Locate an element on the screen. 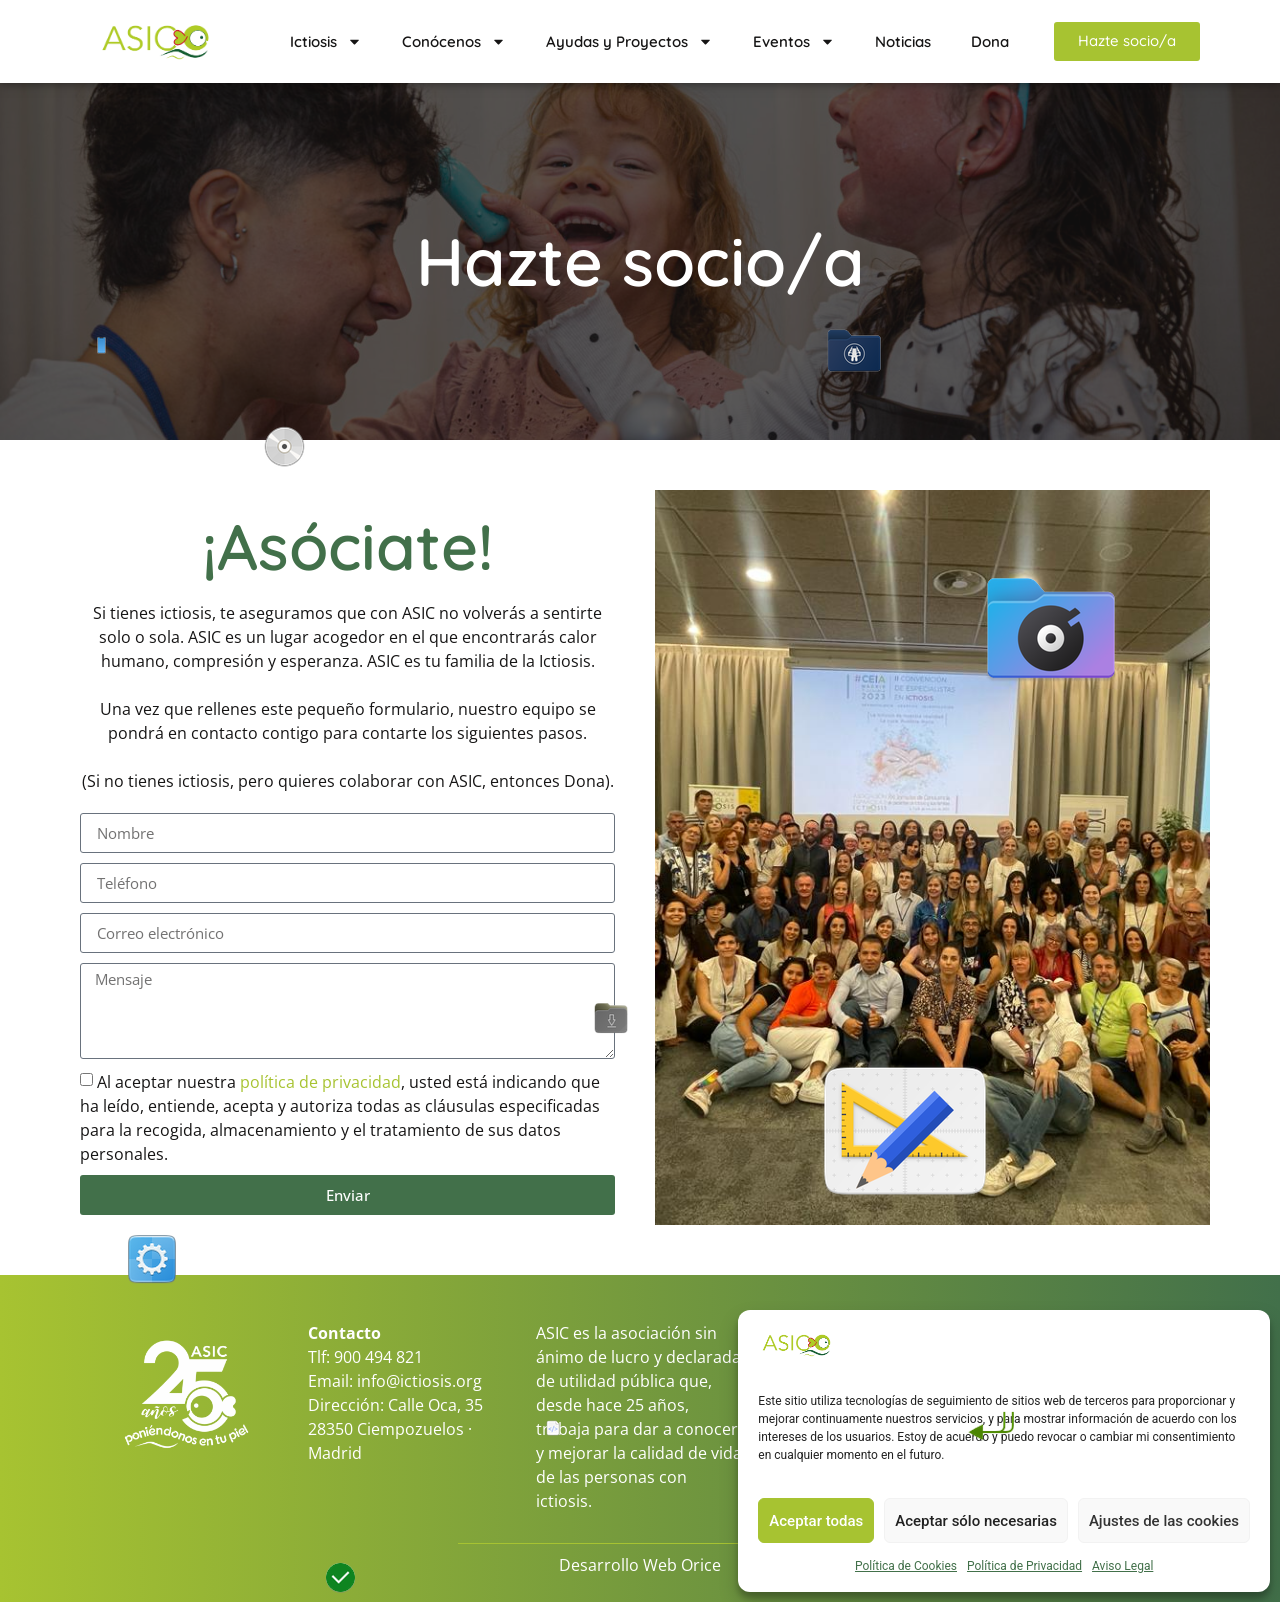 This screenshot has height=1602, width=1280. access system accessories and utility applications is located at coordinates (905, 1131).